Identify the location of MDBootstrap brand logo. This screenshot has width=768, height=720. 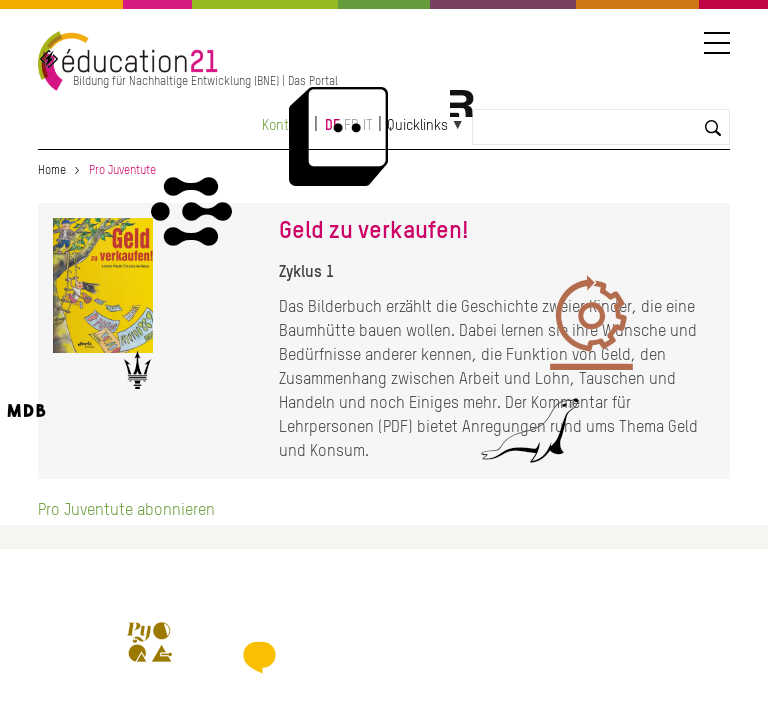
(26, 410).